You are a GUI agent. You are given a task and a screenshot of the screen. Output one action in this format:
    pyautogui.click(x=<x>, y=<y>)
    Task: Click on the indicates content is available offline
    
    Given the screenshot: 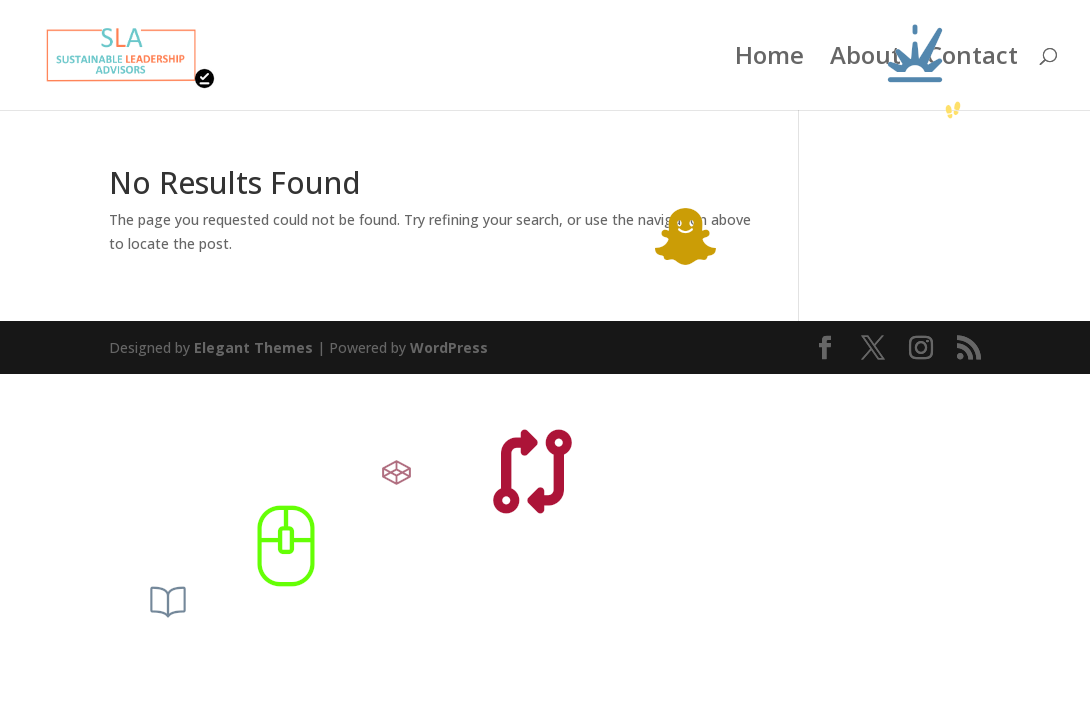 What is the action you would take?
    pyautogui.click(x=204, y=78)
    